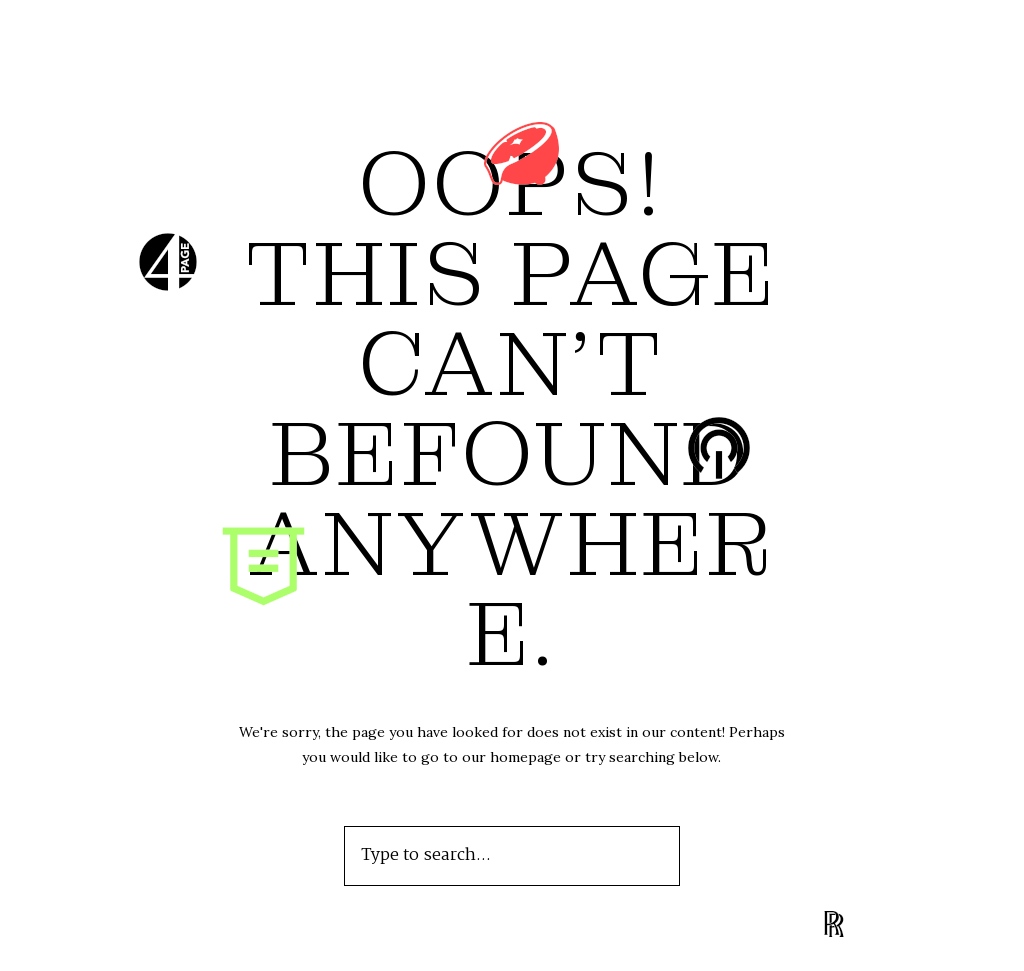  Describe the element at coordinates (834, 924) in the screenshot. I see `rolls-royce brand logo` at that location.